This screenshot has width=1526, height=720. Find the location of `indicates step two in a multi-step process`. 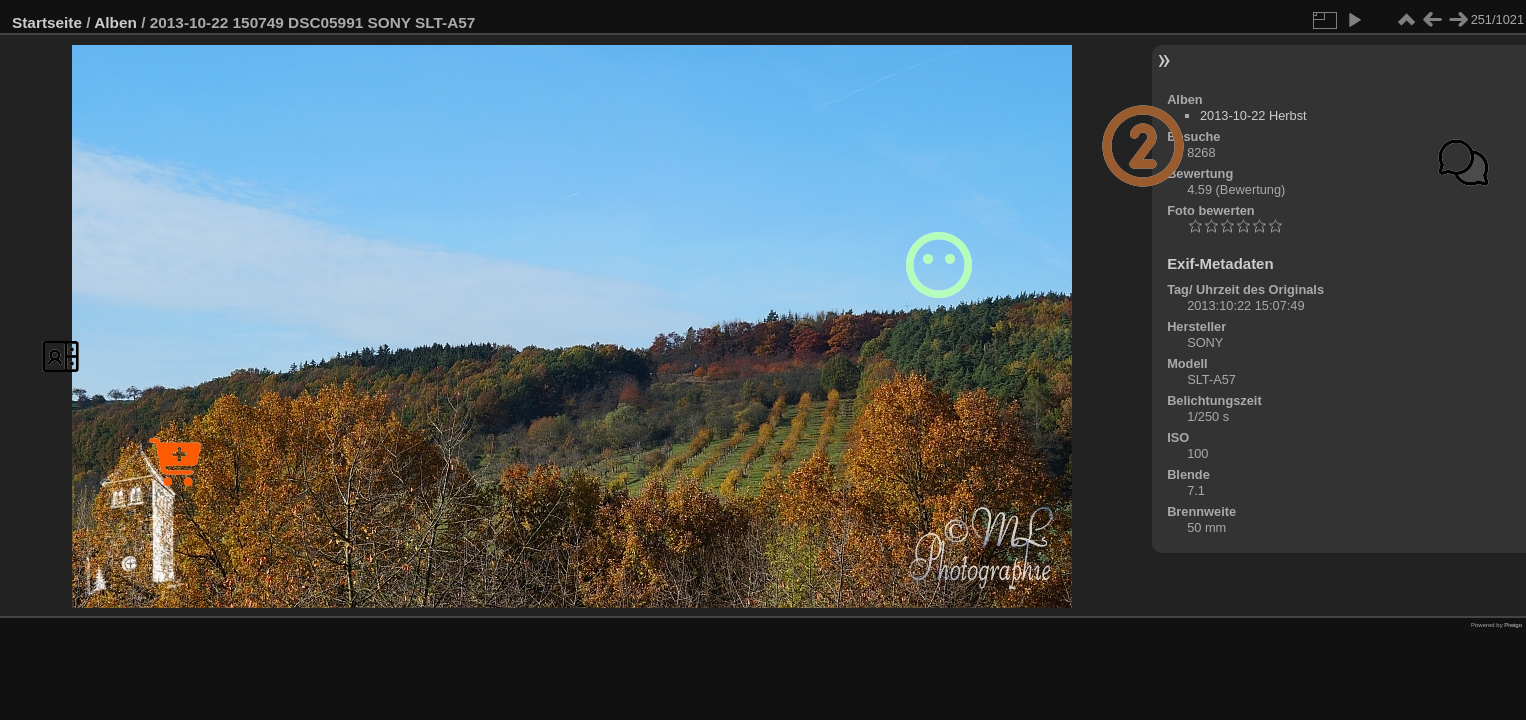

indicates step two in a multi-step process is located at coordinates (1143, 146).